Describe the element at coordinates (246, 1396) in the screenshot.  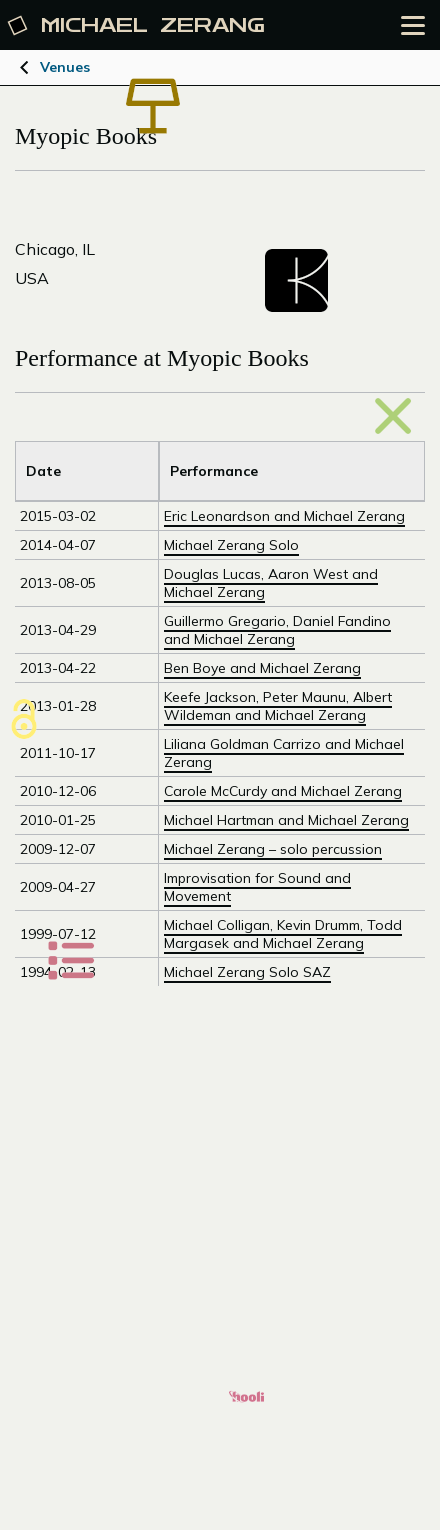
I see `hooli company logo` at that location.